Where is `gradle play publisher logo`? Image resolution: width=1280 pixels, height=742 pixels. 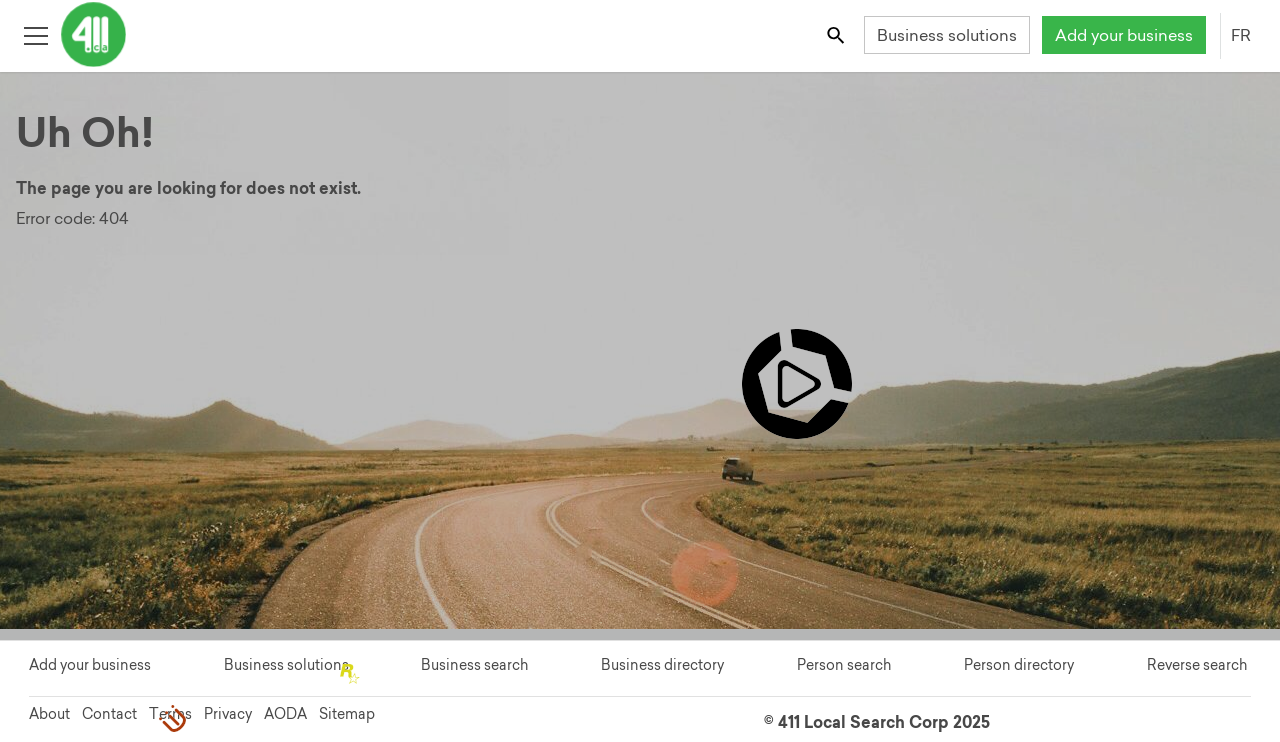 gradle play publisher logo is located at coordinates (797, 384).